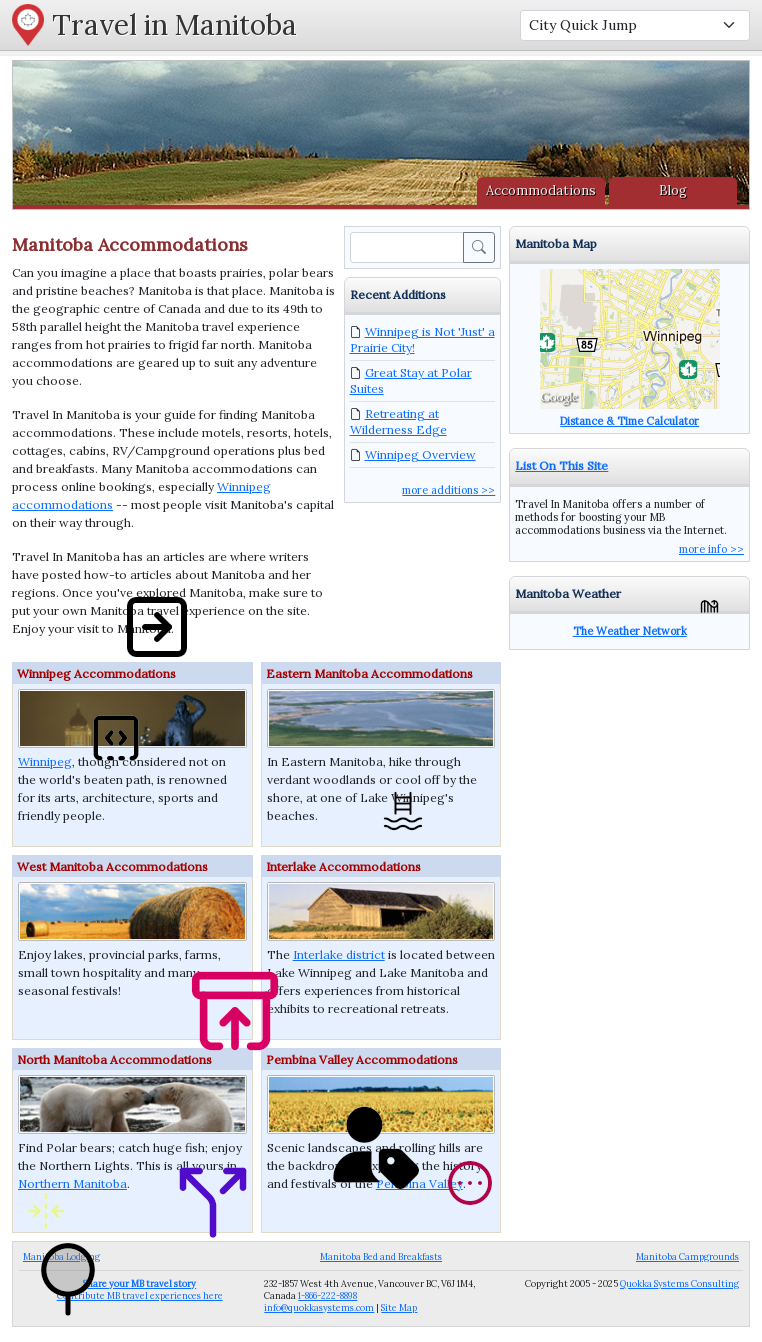 Image resolution: width=762 pixels, height=1342 pixels. I want to click on split content into multiple paths, so click(213, 1201).